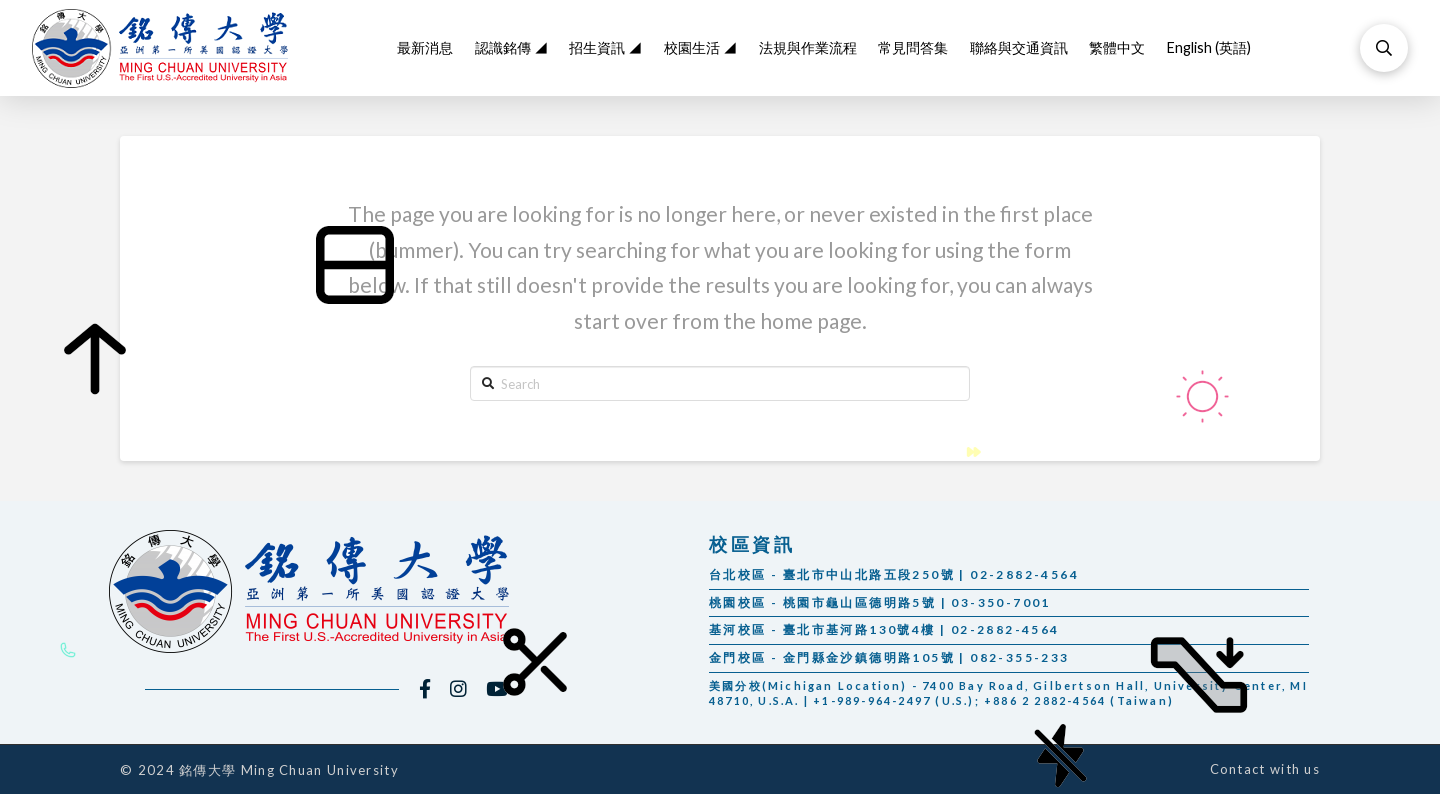  Describe the element at coordinates (68, 650) in the screenshot. I see `make a phone call` at that location.